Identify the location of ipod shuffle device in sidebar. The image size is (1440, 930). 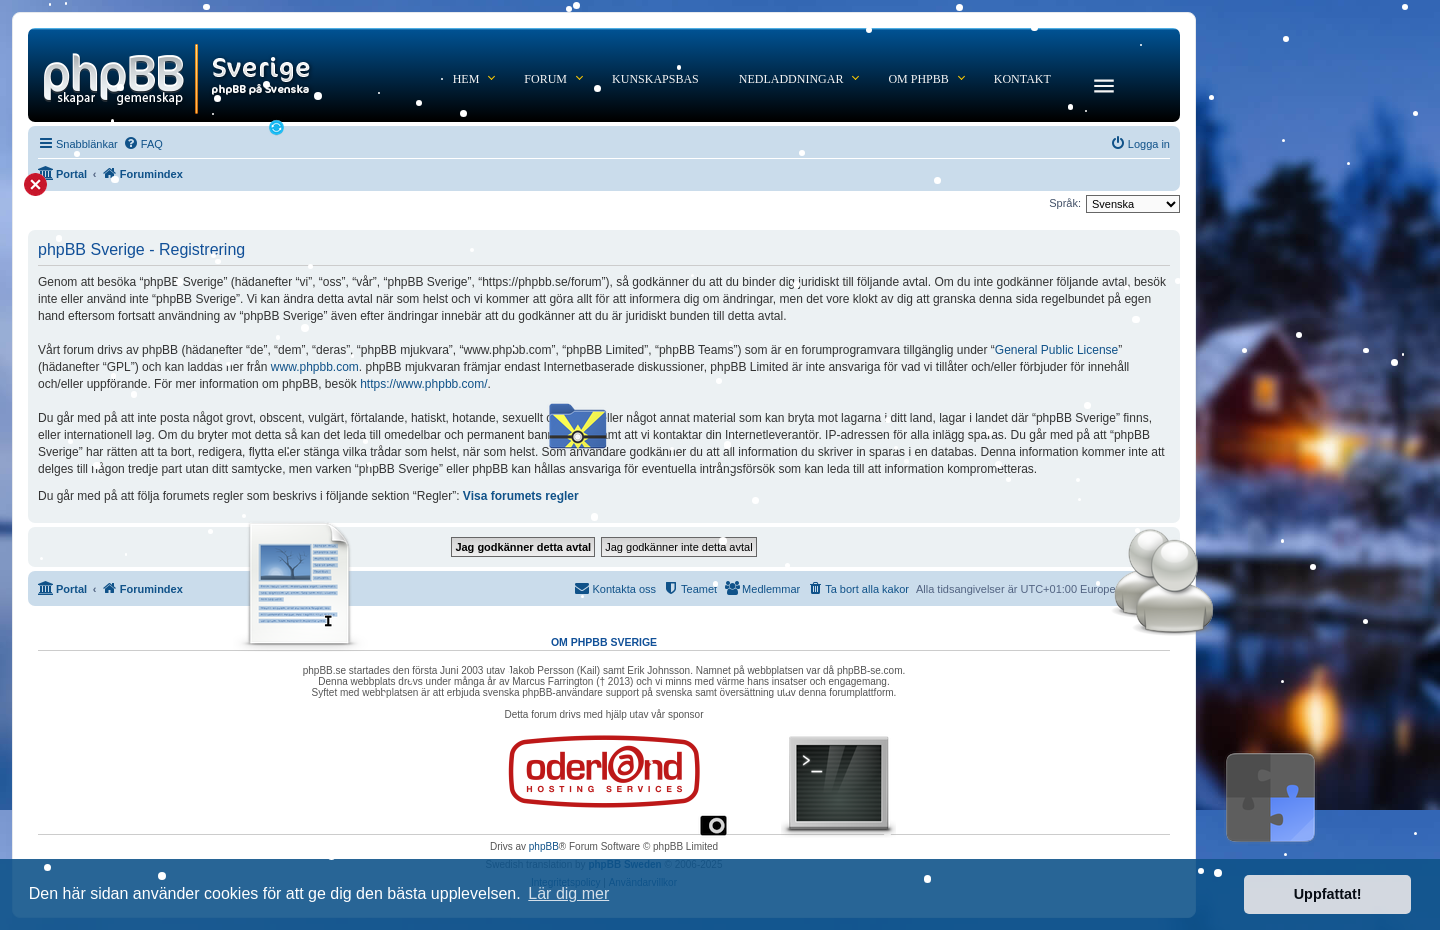
(713, 824).